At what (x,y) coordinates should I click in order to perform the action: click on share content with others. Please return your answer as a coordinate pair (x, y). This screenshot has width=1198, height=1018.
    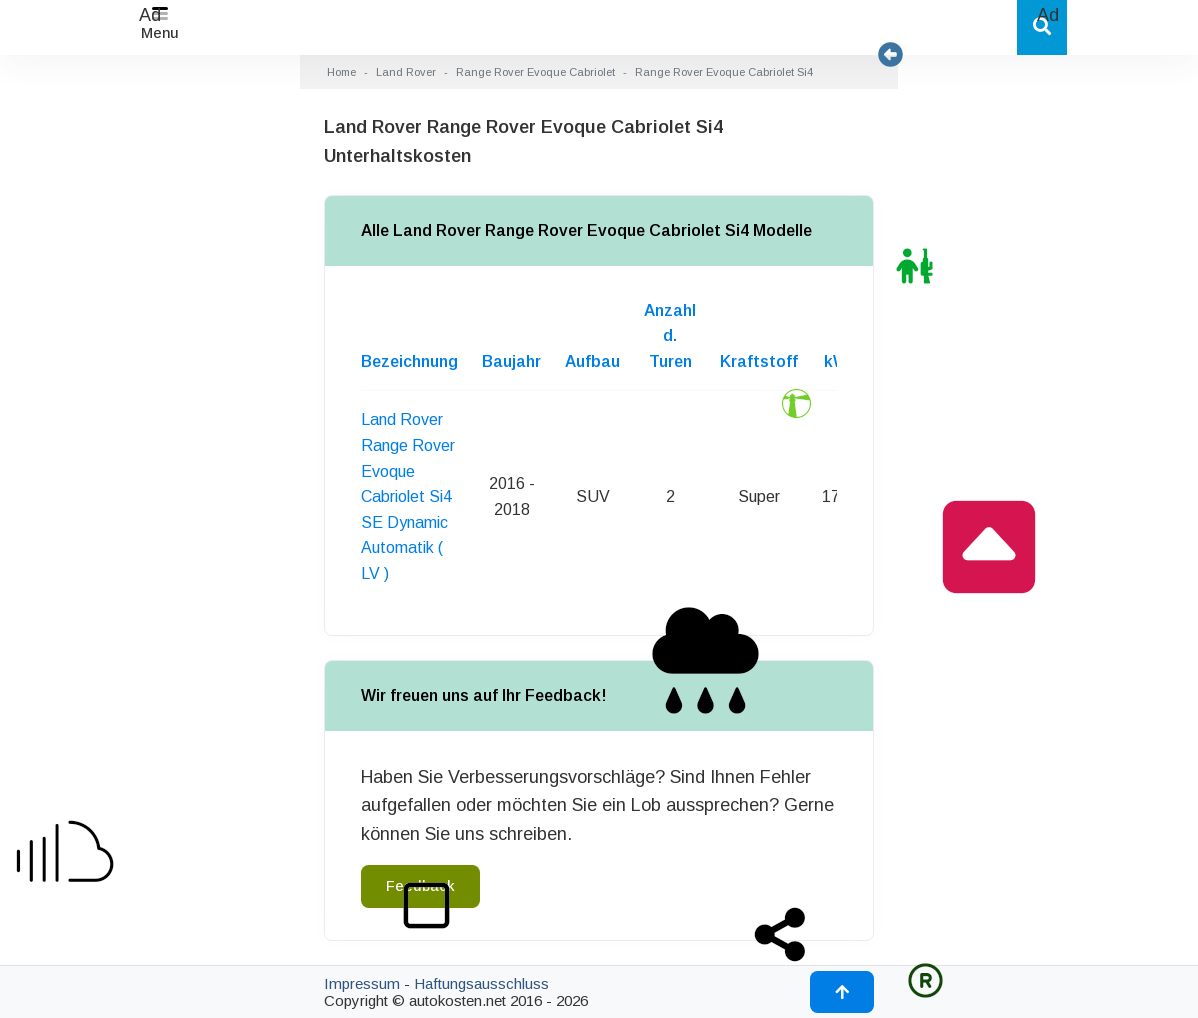
    Looking at the image, I should click on (781, 934).